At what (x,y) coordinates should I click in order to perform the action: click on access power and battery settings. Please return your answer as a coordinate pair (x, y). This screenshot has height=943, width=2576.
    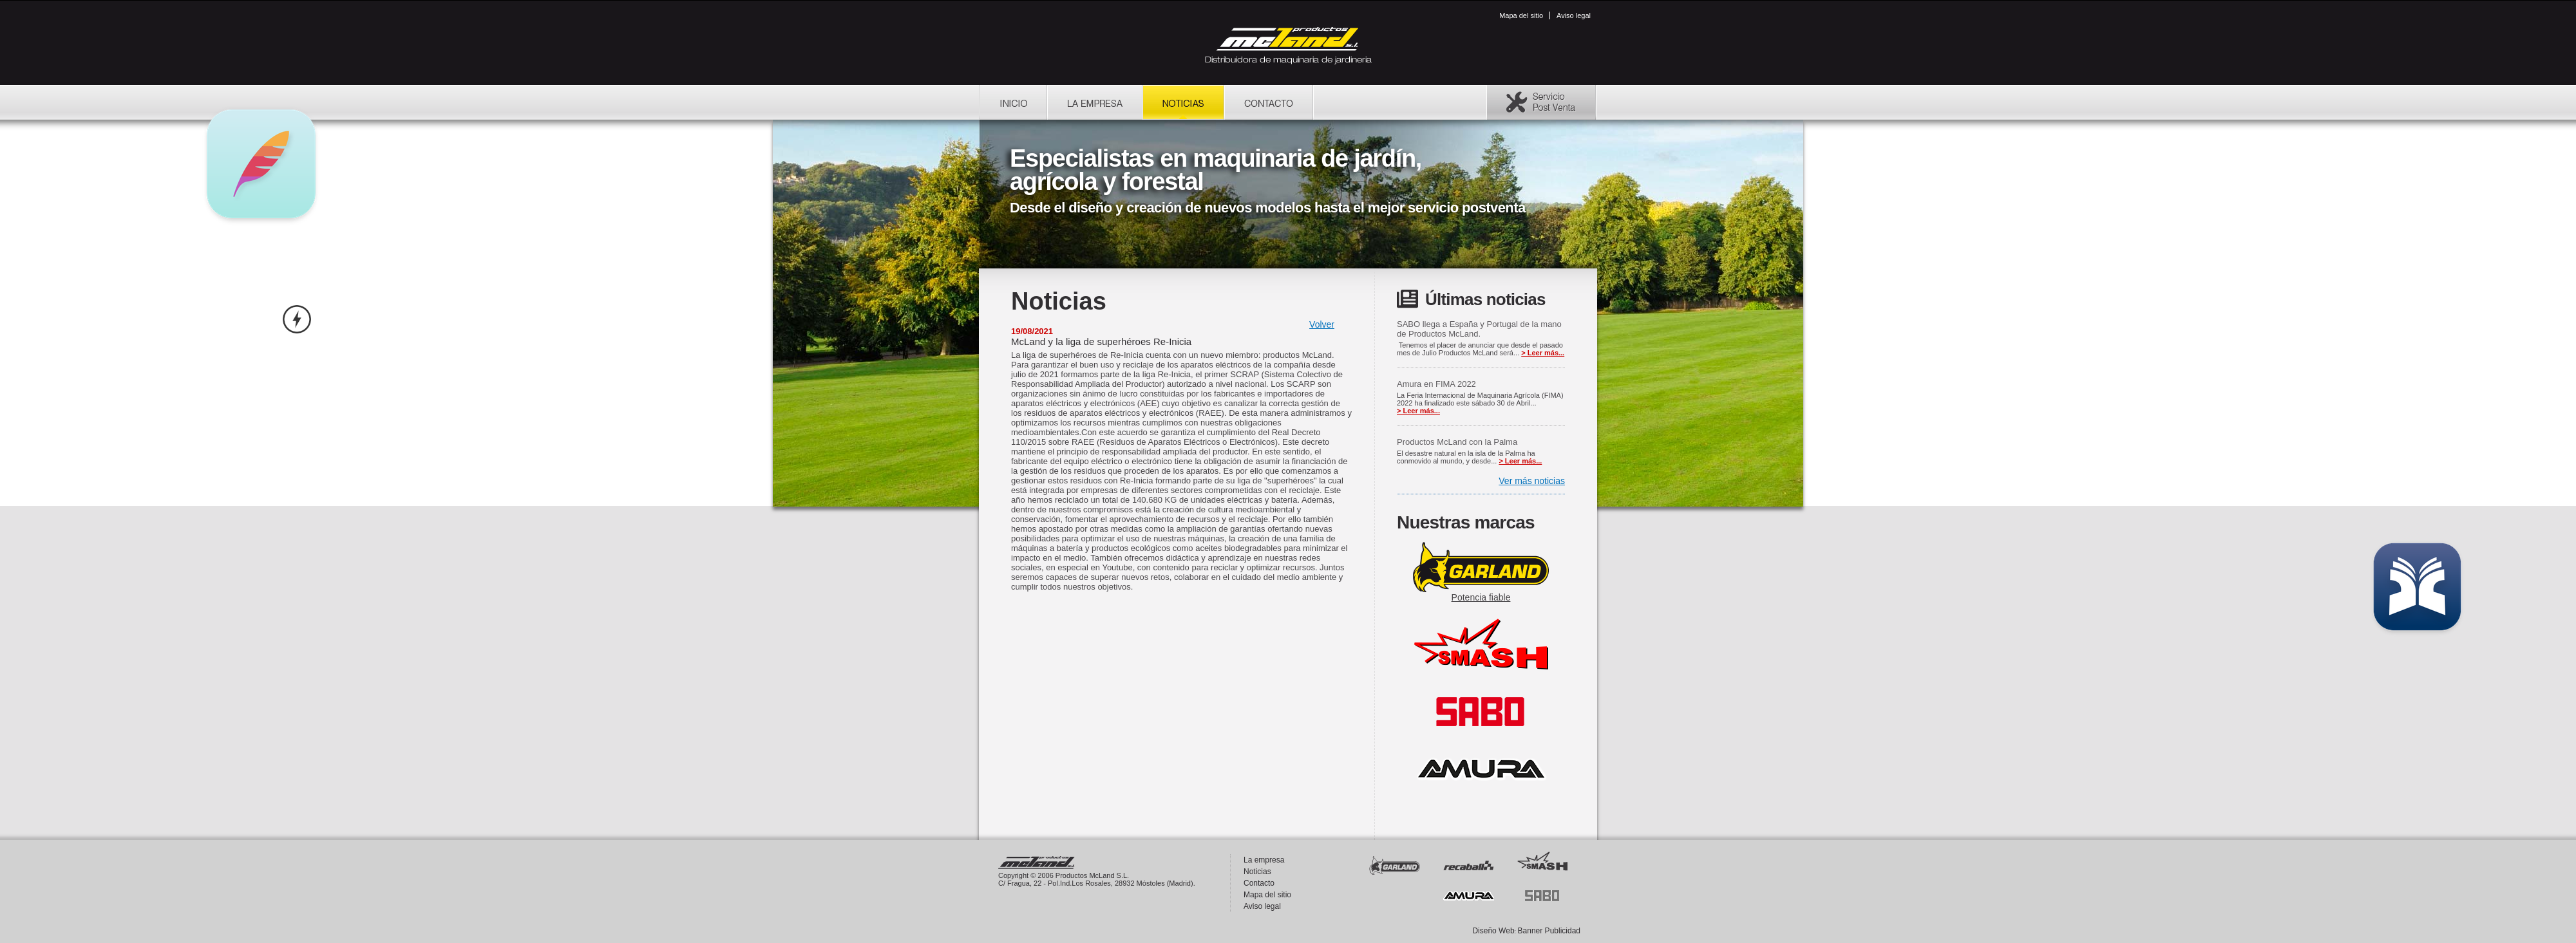
    Looking at the image, I should click on (297, 319).